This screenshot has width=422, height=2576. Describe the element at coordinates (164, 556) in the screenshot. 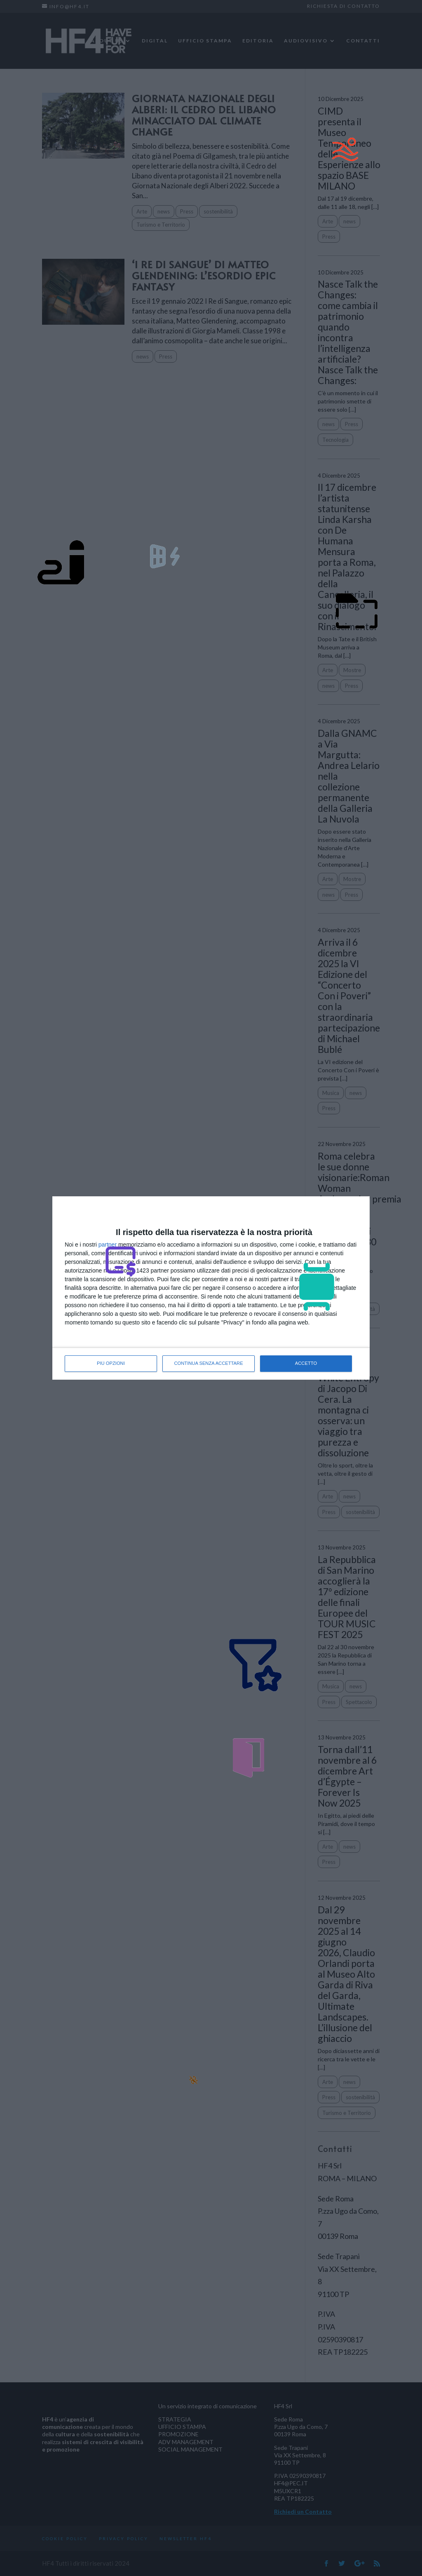

I see `access solar energy settings` at that location.